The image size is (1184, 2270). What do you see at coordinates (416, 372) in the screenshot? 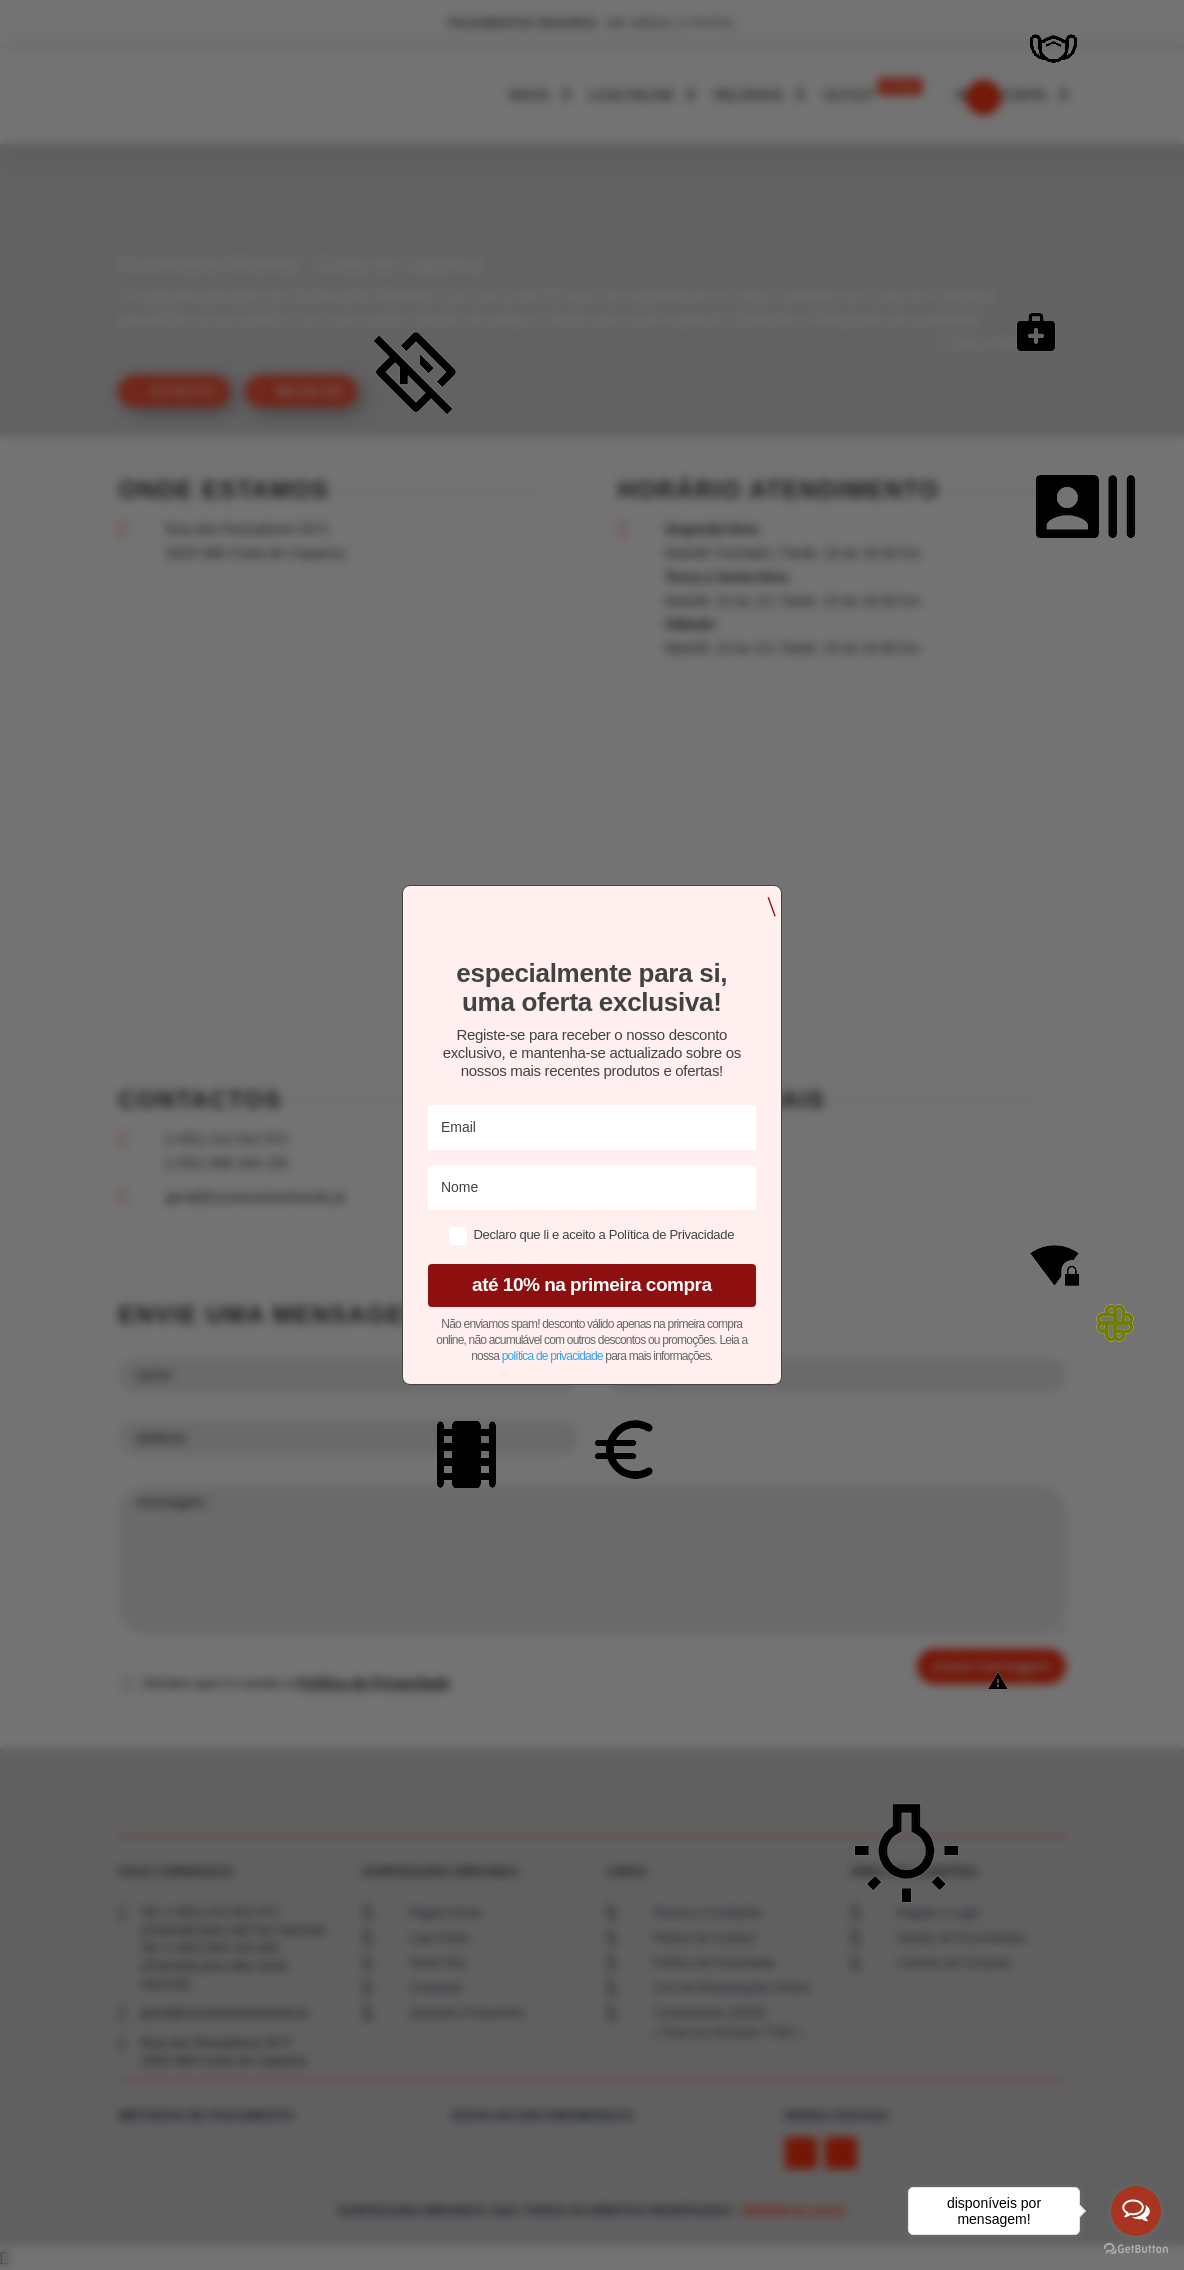
I see `disable navigation or directions` at bounding box center [416, 372].